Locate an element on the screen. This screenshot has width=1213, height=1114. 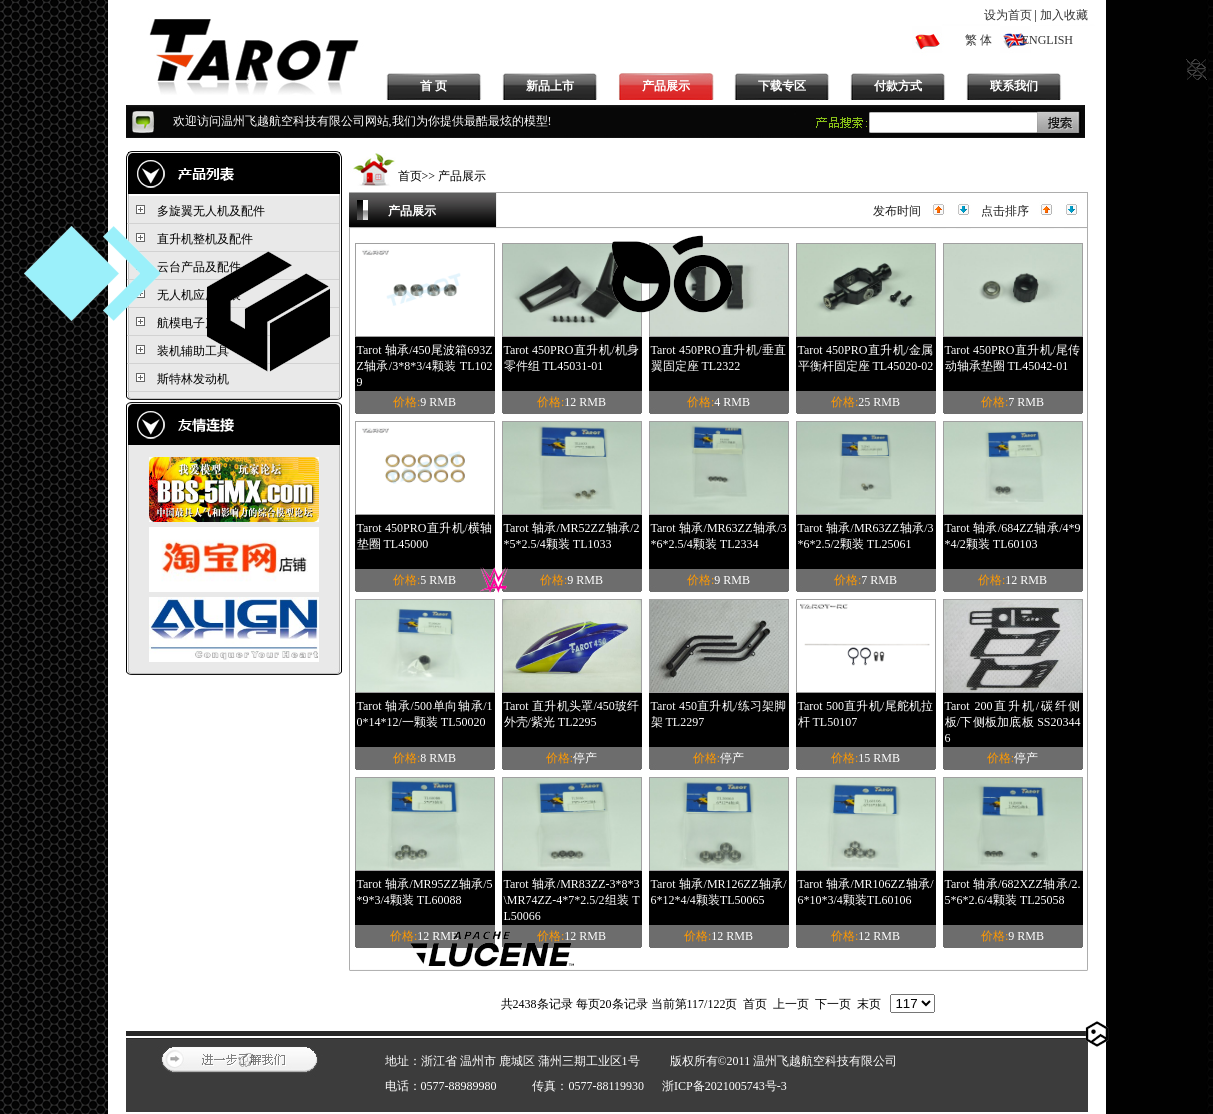
apache hadoop platform logo is located at coordinates (247, 1060).